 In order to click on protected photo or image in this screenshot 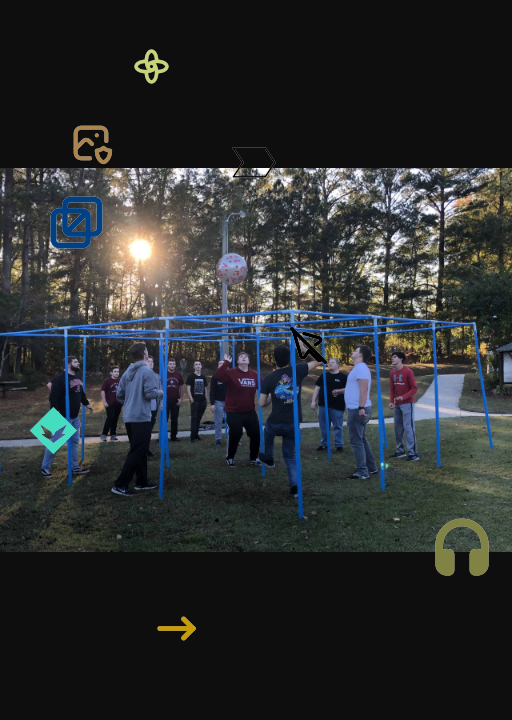, I will do `click(91, 143)`.